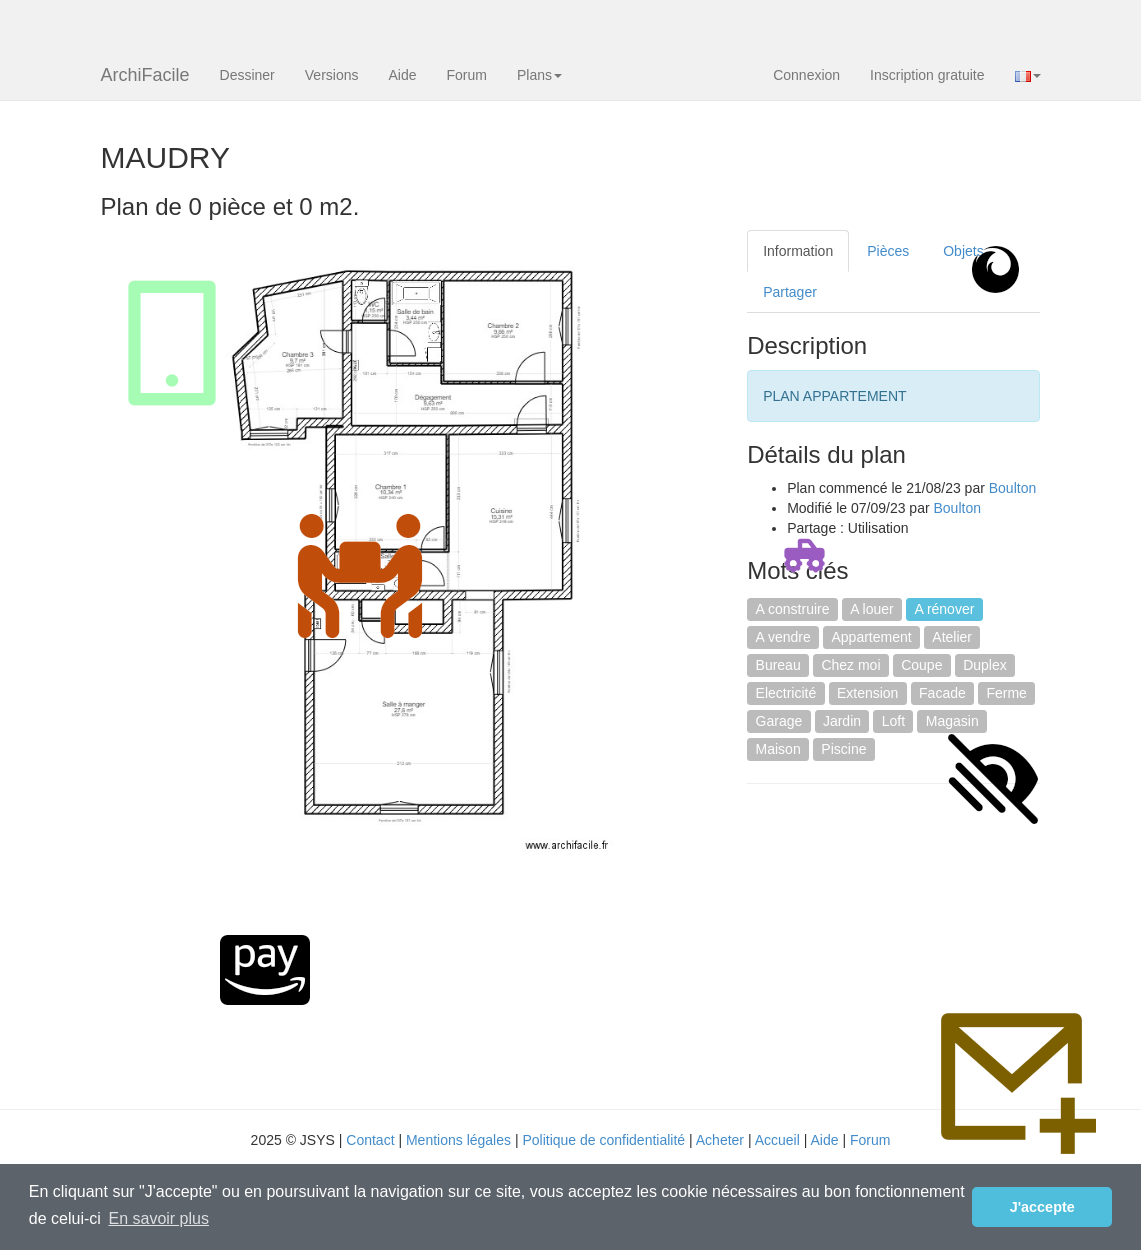 Image resolution: width=1141 pixels, height=1250 pixels. What do you see at coordinates (360, 576) in the screenshot?
I see `moving or delivery service` at bounding box center [360, 576].